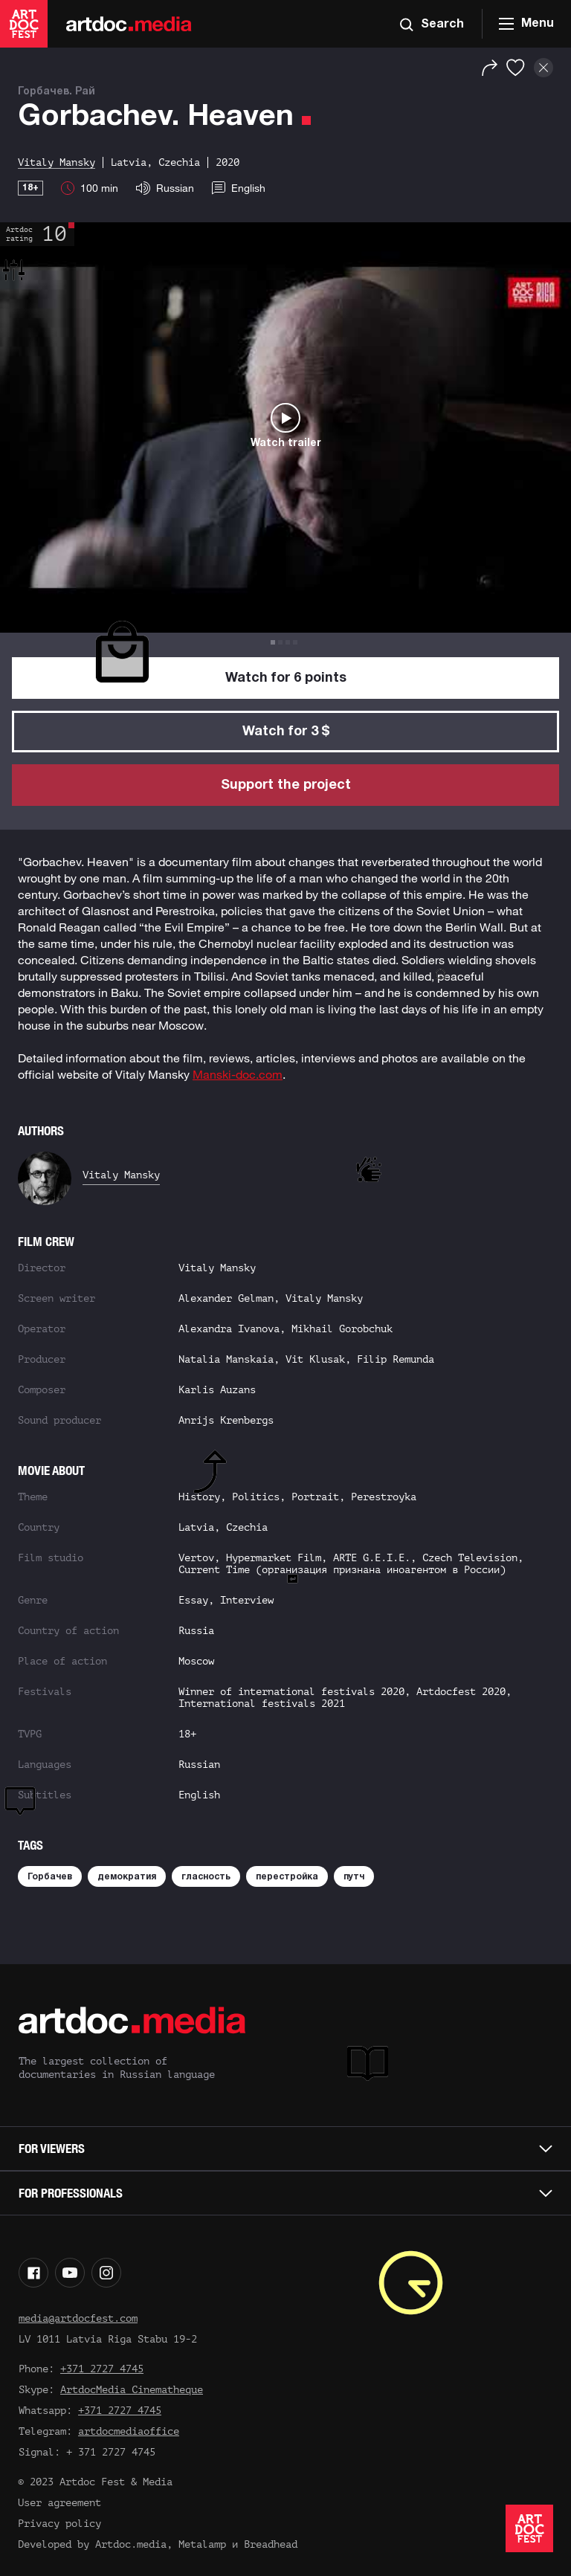  I want to click on access shopping or retail features, so click(122, 653).